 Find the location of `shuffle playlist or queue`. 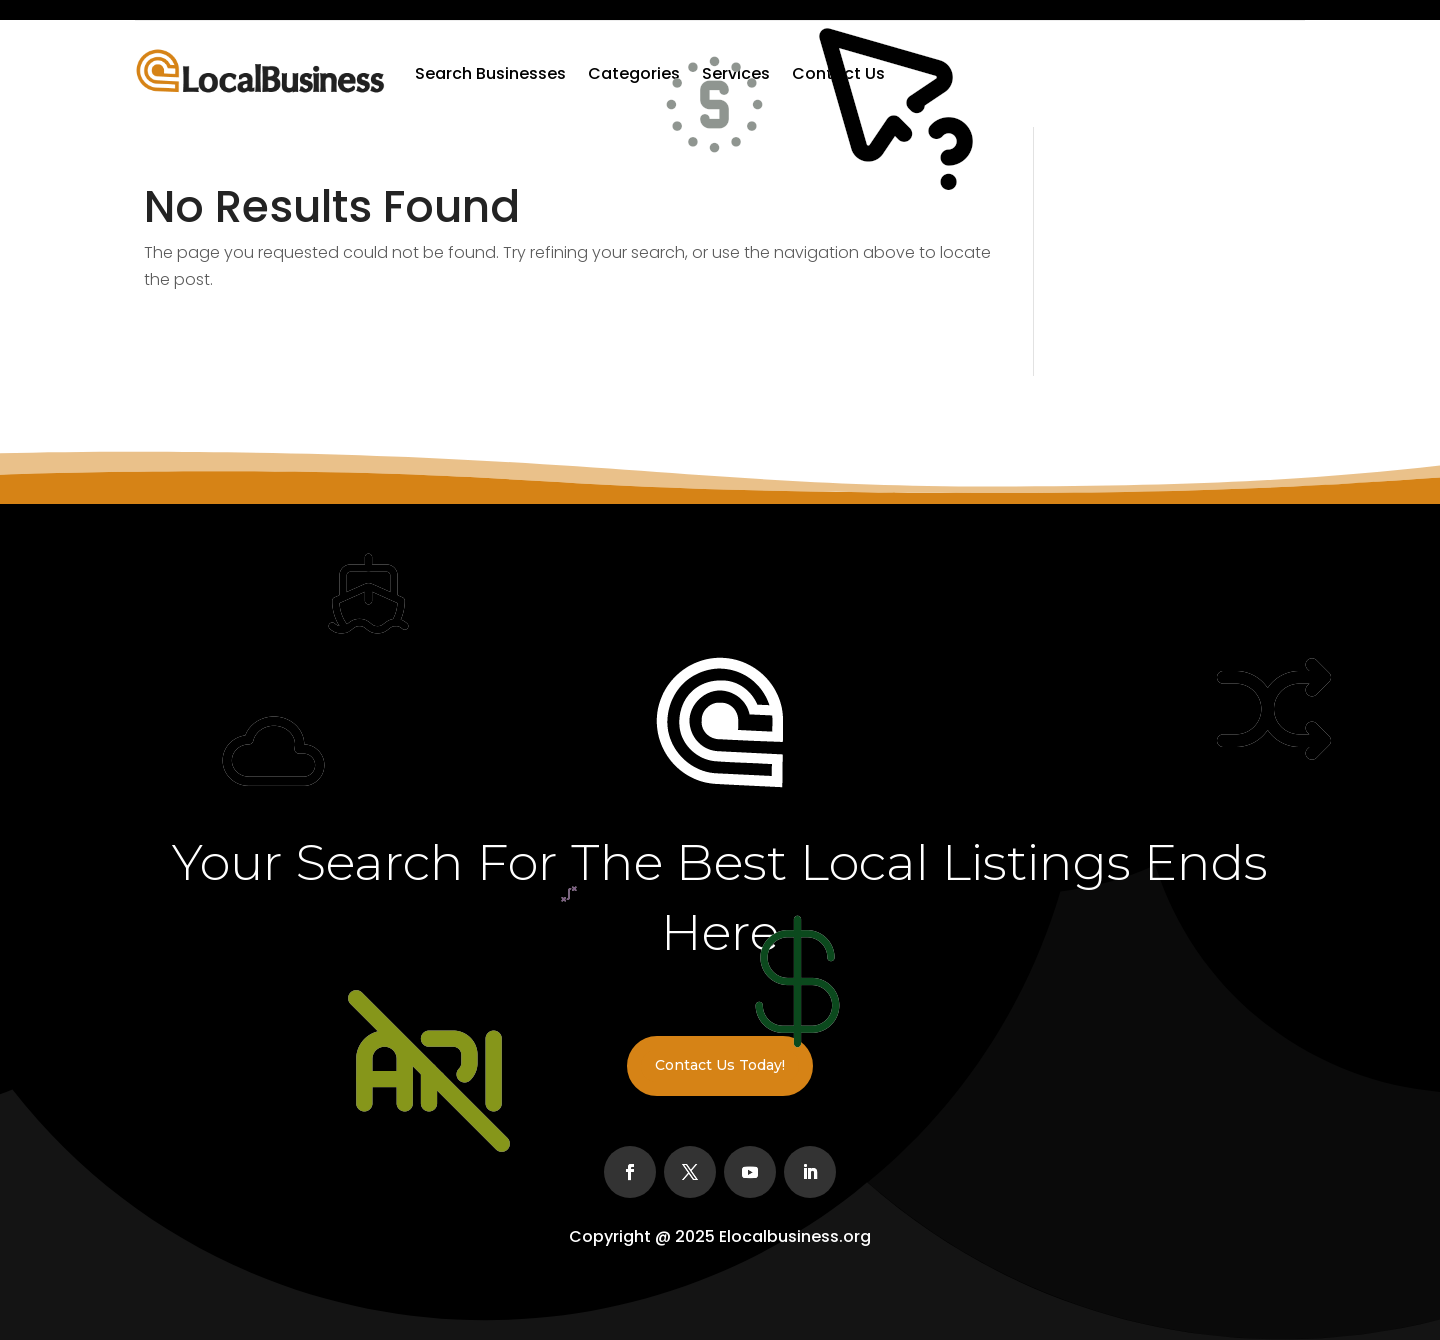

shuffle playlist or queue is located at coordinates (1274, 709).